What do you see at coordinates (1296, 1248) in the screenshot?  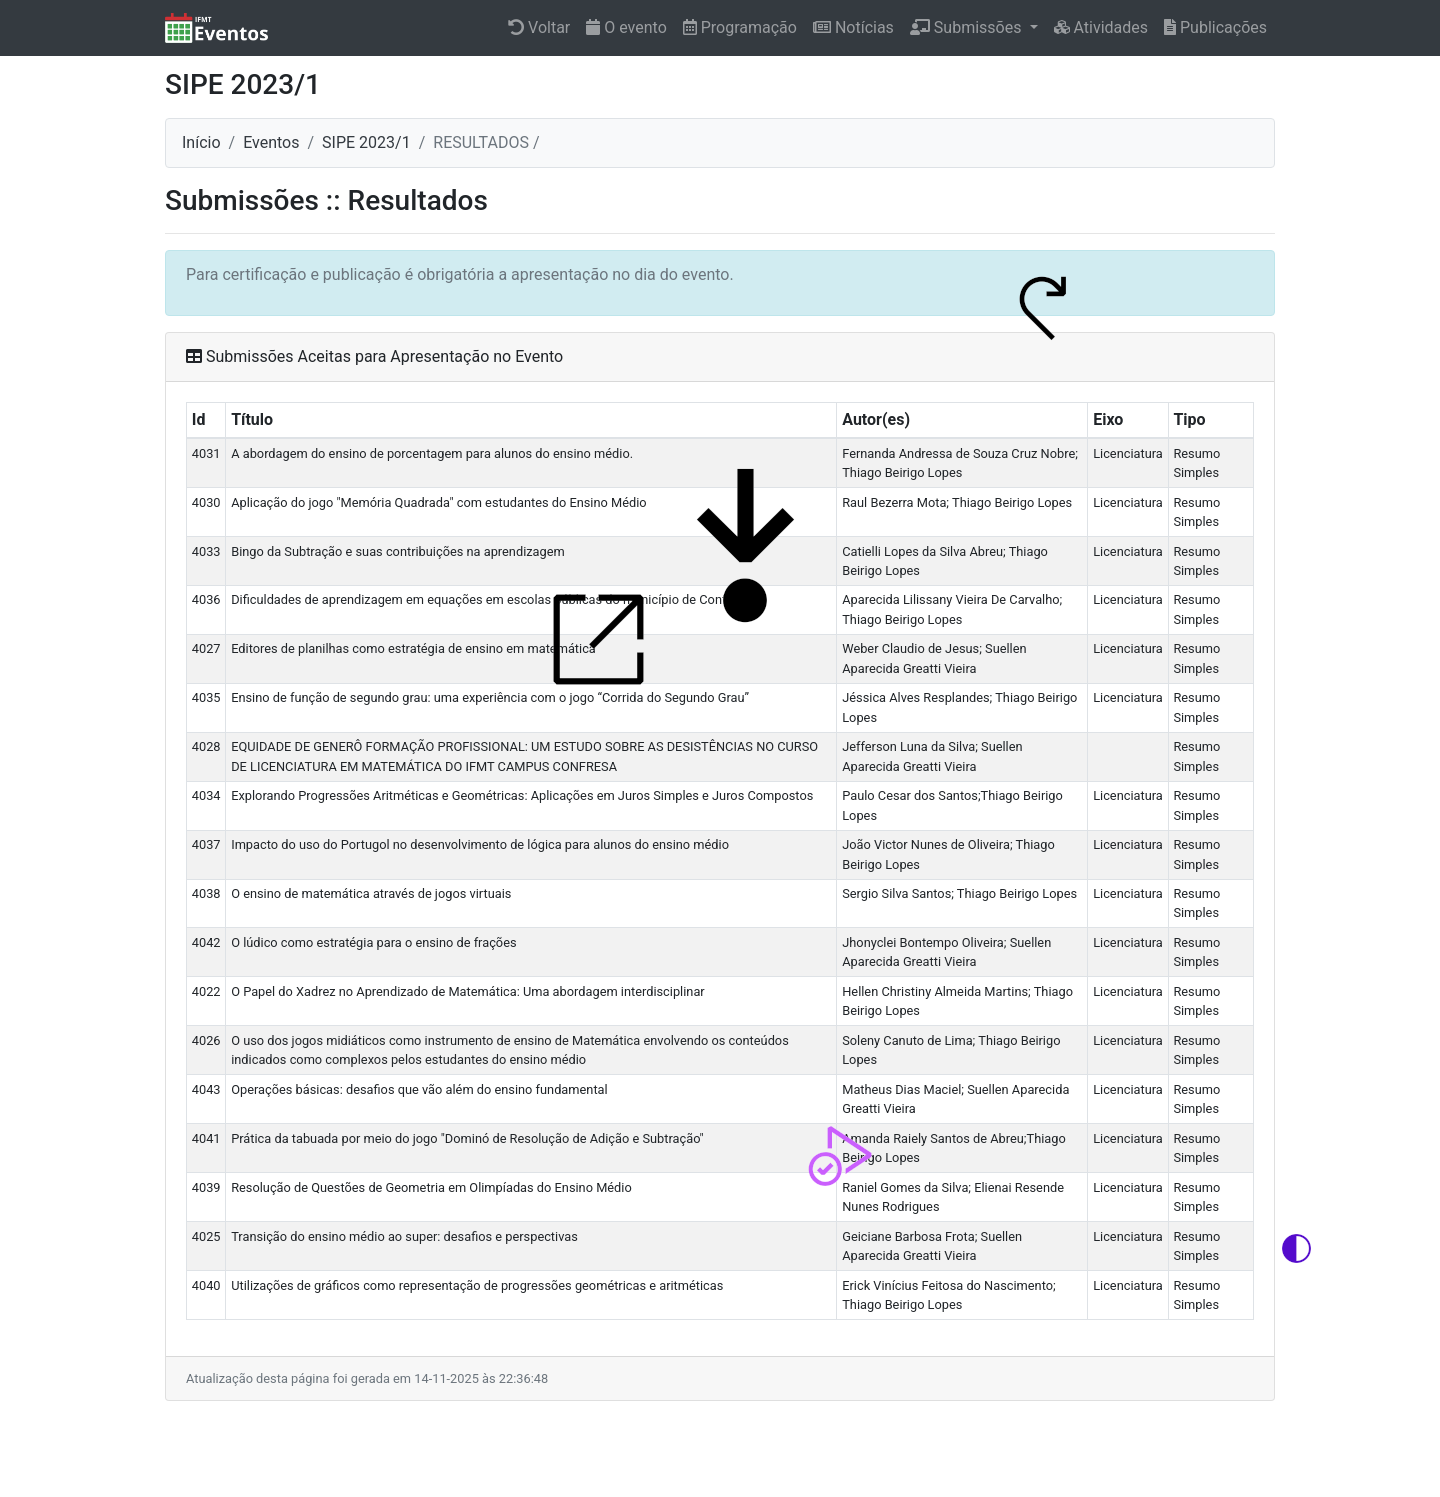 I see `toggle between light and dark theme` at bounding box center [1296, 1248].